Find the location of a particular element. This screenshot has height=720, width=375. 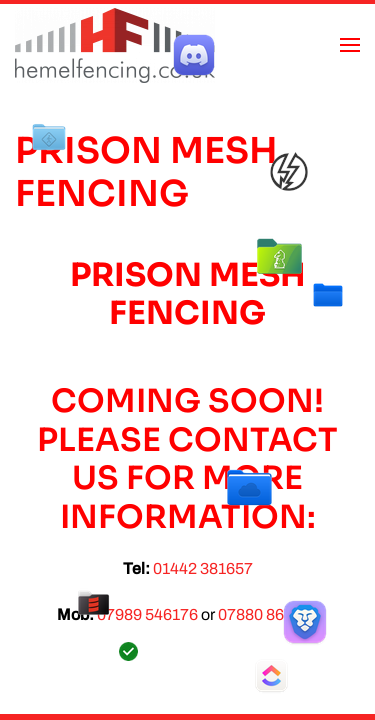

open scala project folder is located at coordinates (93, 603).